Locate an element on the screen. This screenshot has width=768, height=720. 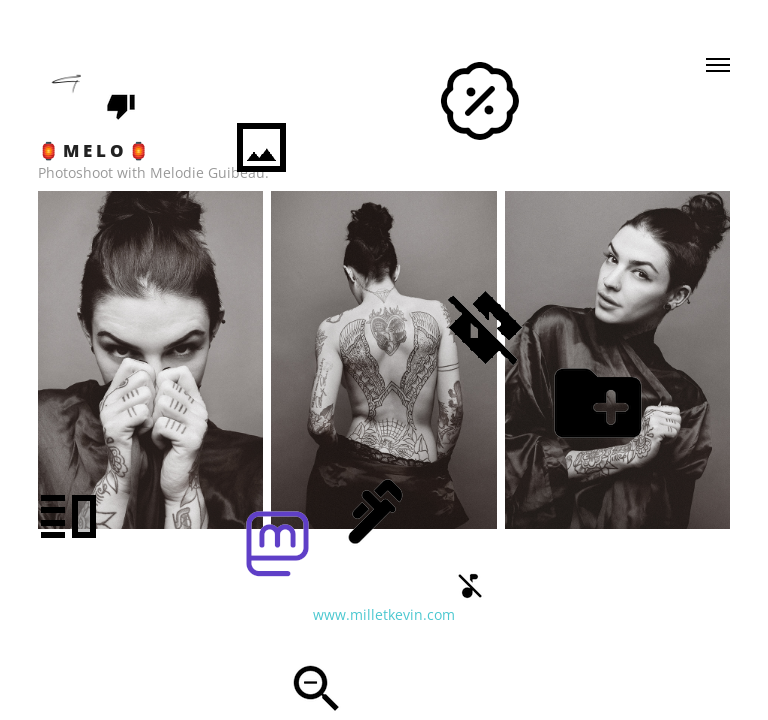
view original image without cropping is located at coordinates (261, 147).